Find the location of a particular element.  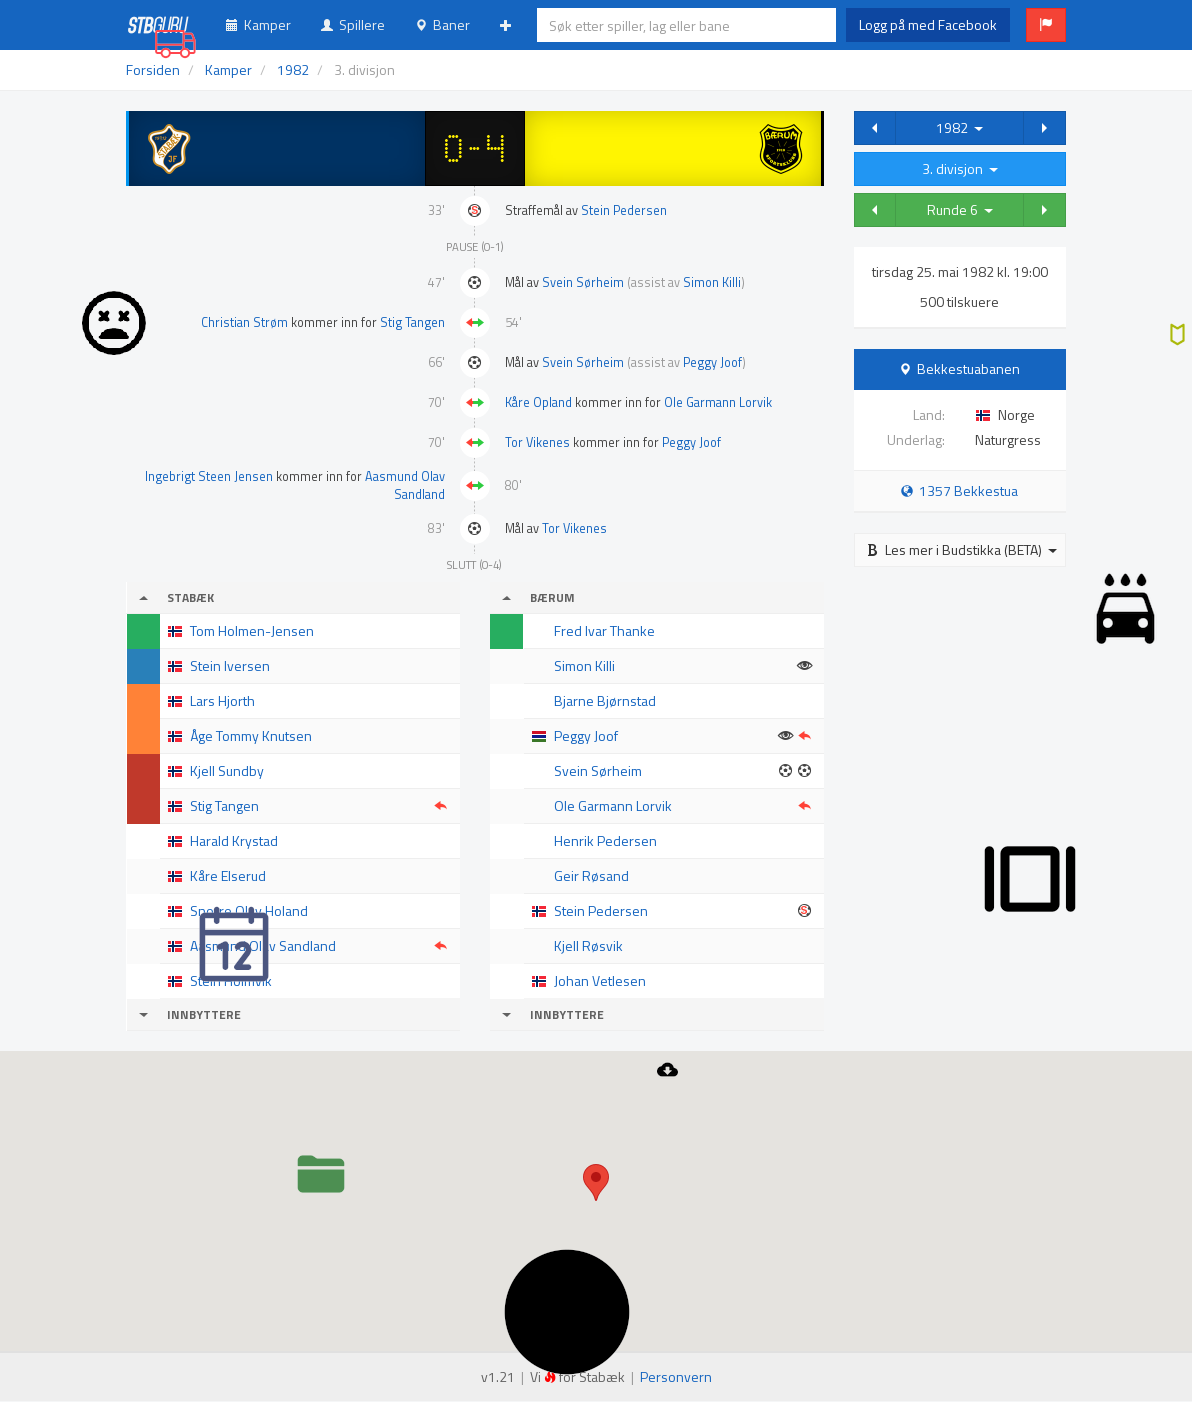

view your profile badge or achievement is located at coordinates (1177, 334).